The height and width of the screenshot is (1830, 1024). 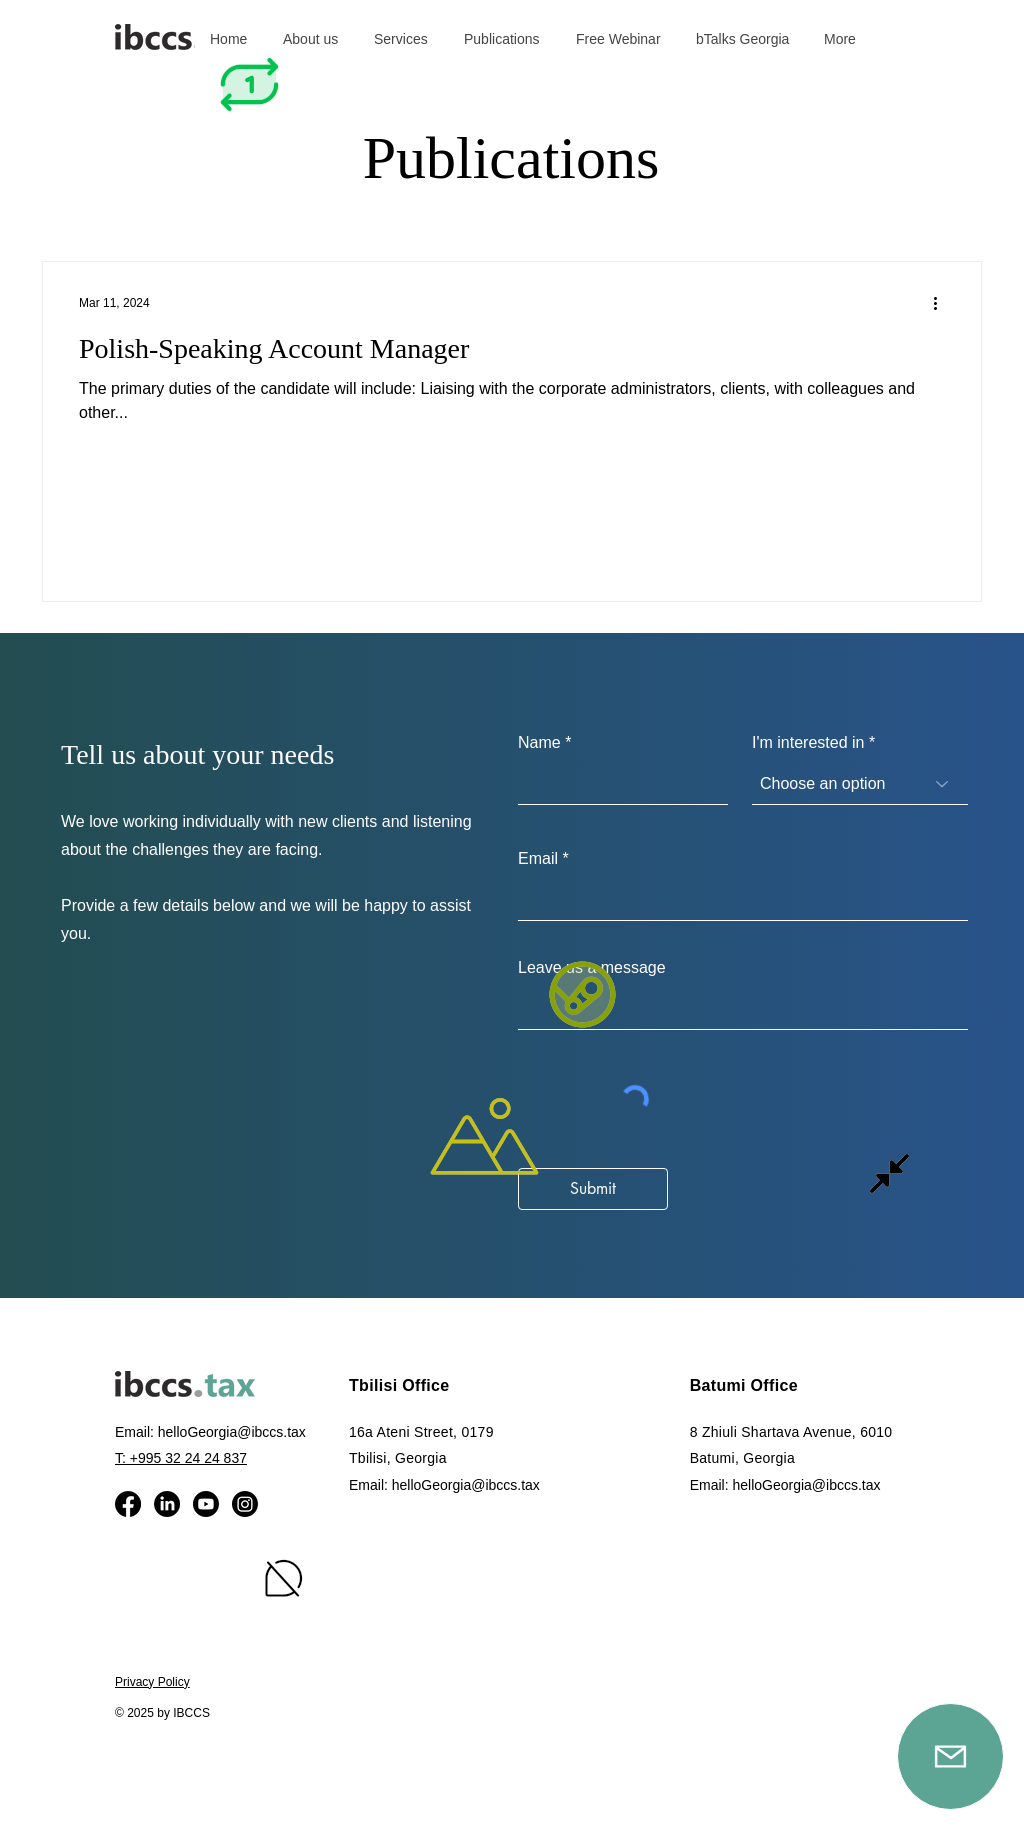 I want to click on mute or disable chat notifications, so click(x=283, y=1579).